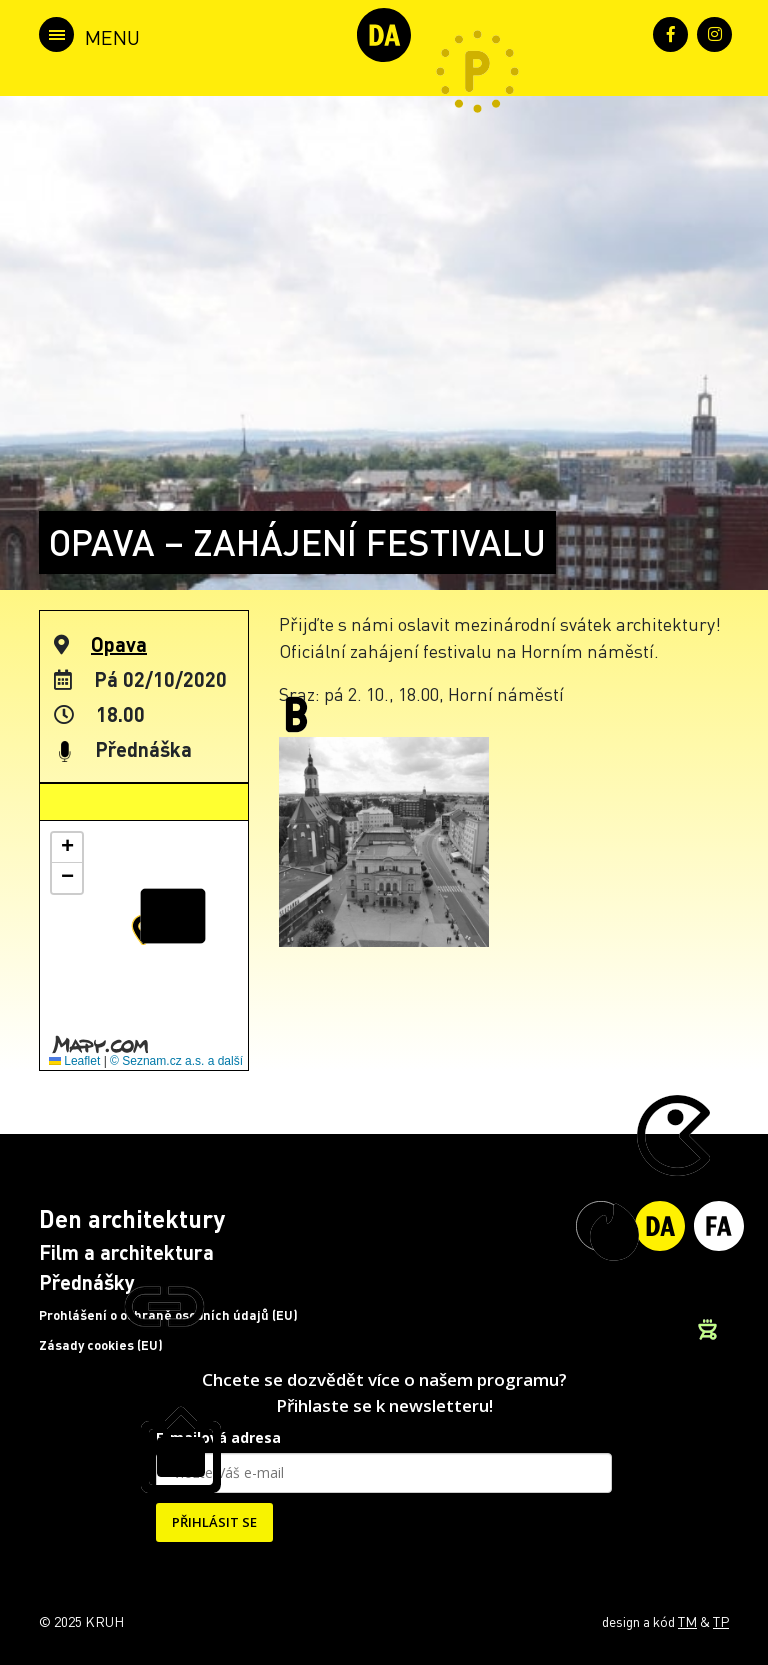 The image size is (768, 1665). Describe the element at coordinates (181, 1453) in the screenshot. I see `view photo in a decorative frame` at that location.